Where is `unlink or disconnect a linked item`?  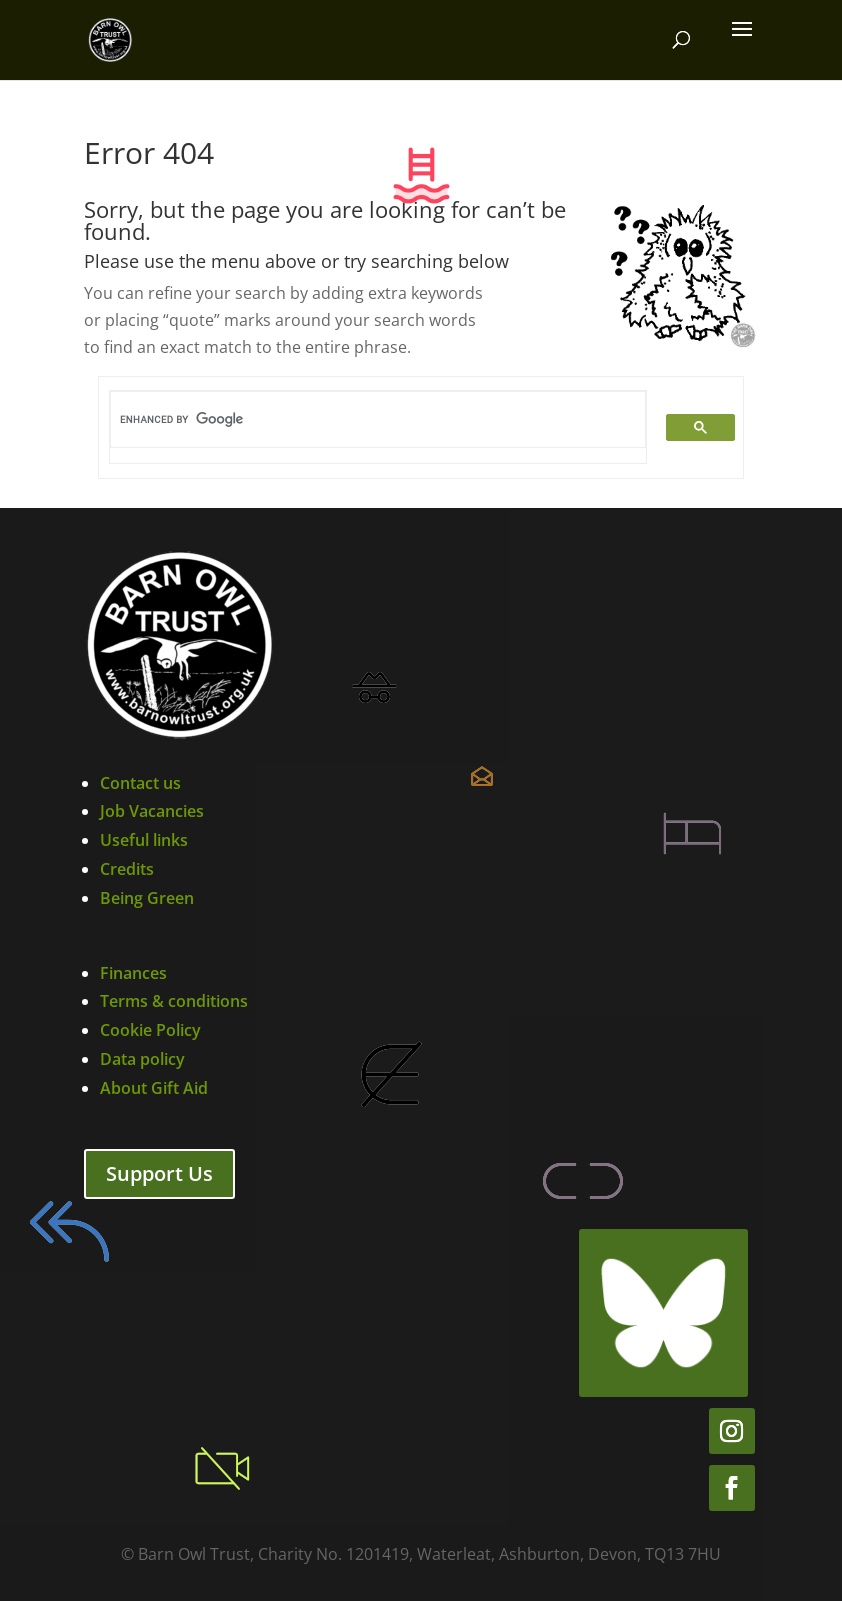
unlink or disconnect a linked item is located at coordinates (583, 1181).